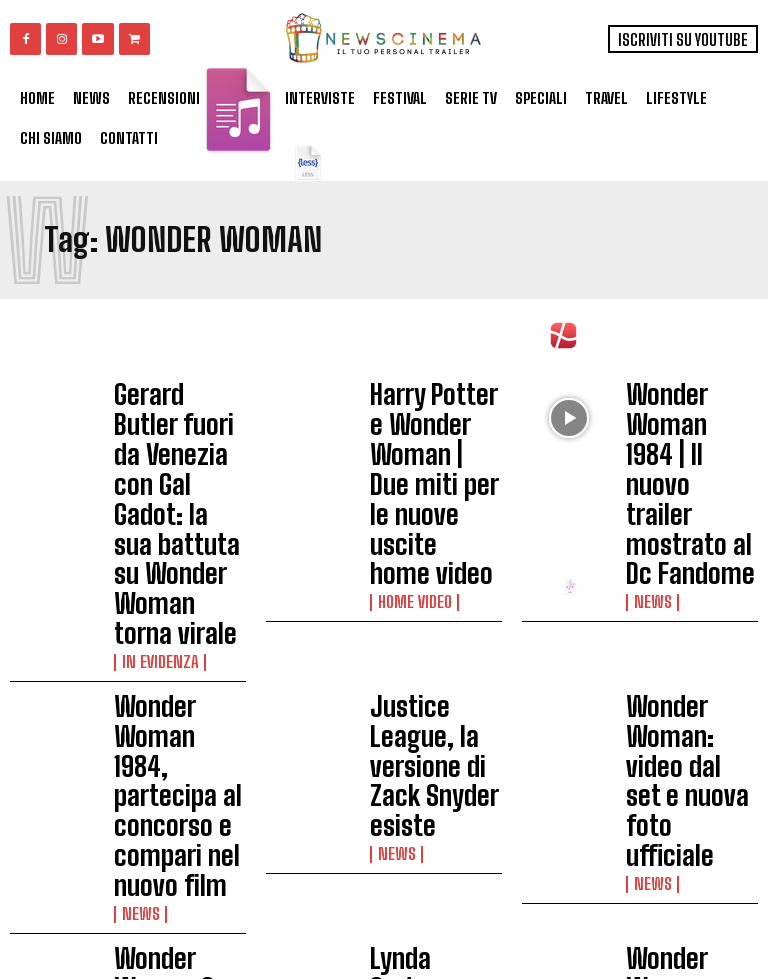 This screenshot has width=768, height=979. Describe the element at coordinates (308, 163) in the screenshot. I see `a LESS stylesheet file` at that location.